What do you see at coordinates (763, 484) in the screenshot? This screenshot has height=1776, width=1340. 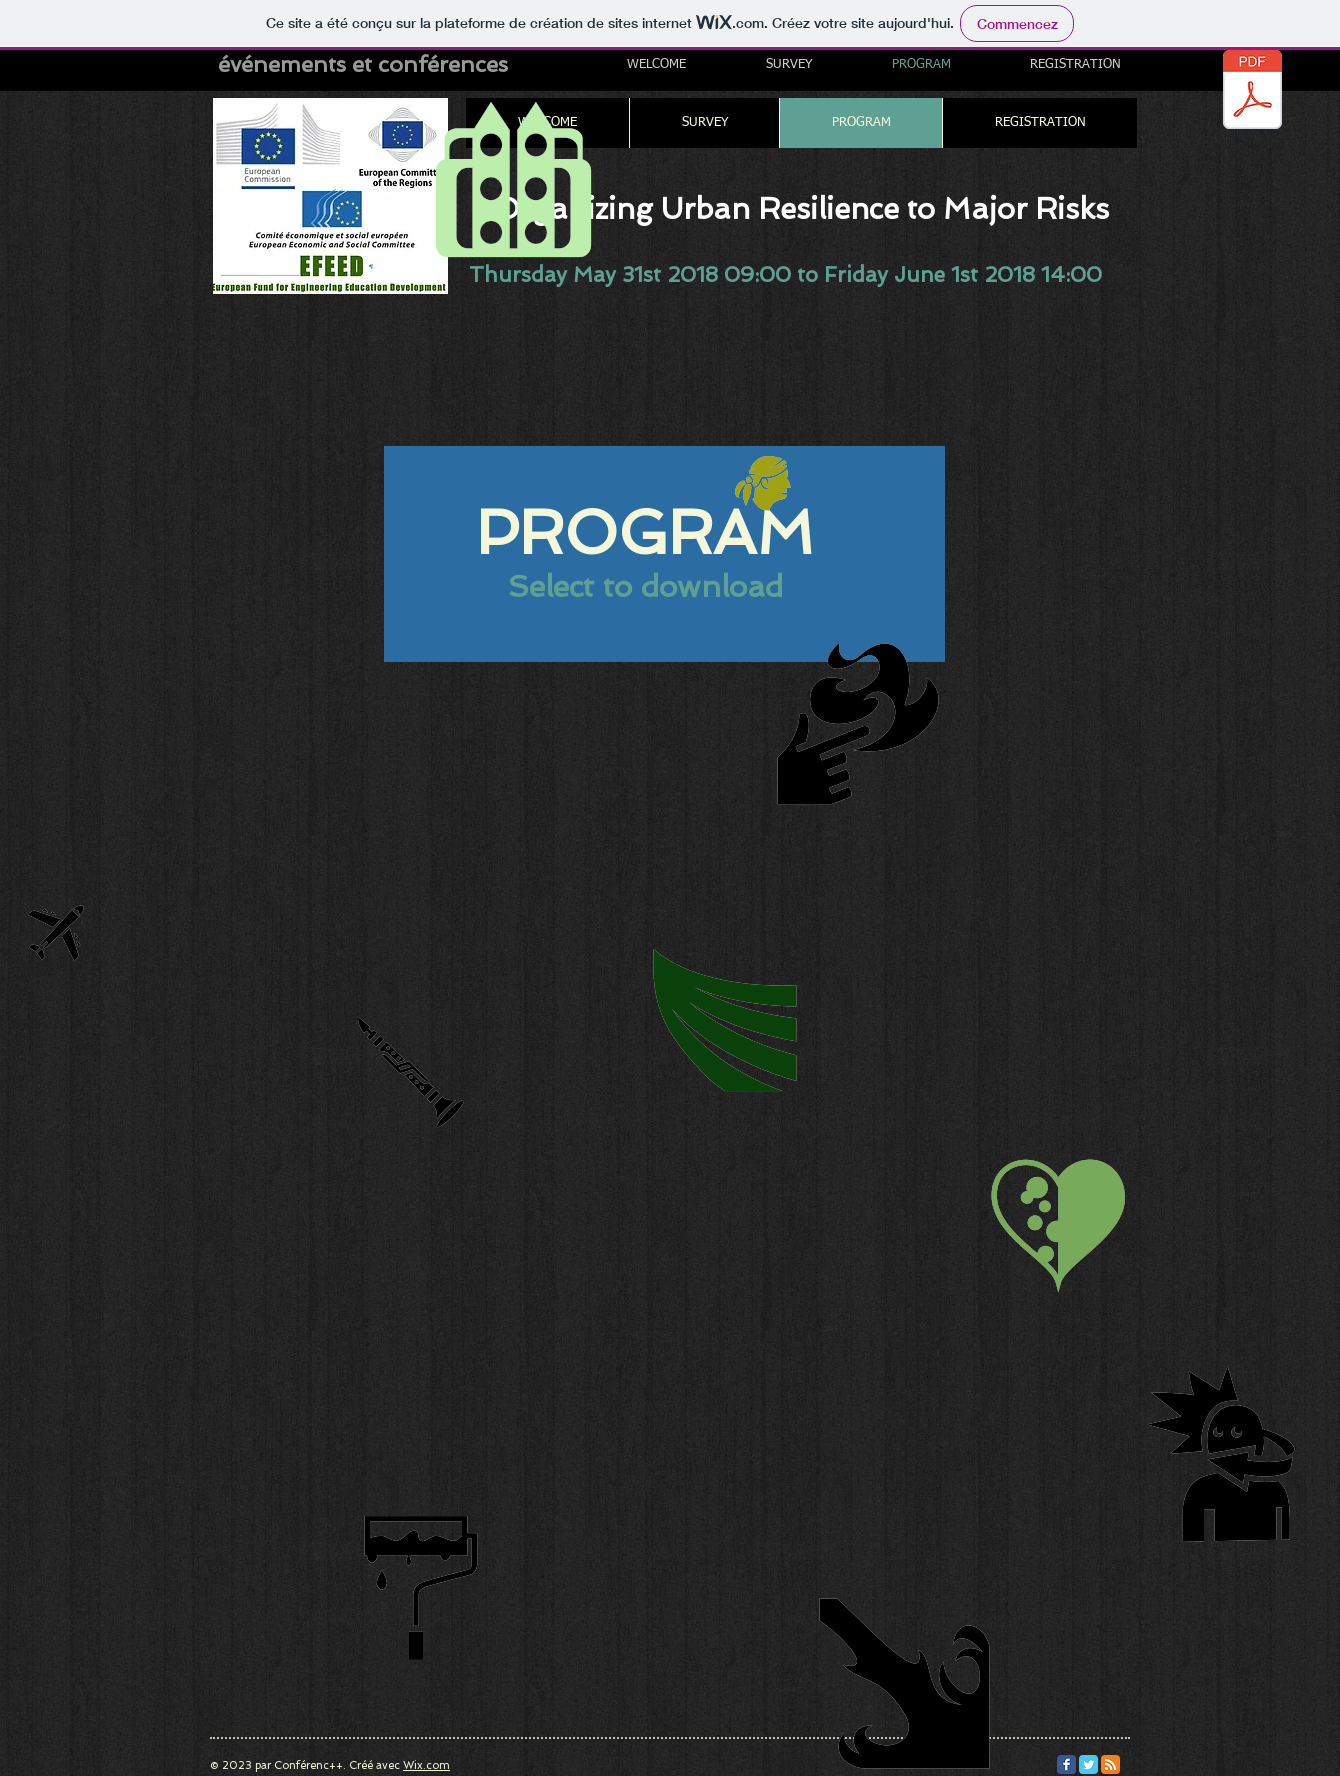 I see `select bandana accessory for character customization` at bounding box center [763, 484].